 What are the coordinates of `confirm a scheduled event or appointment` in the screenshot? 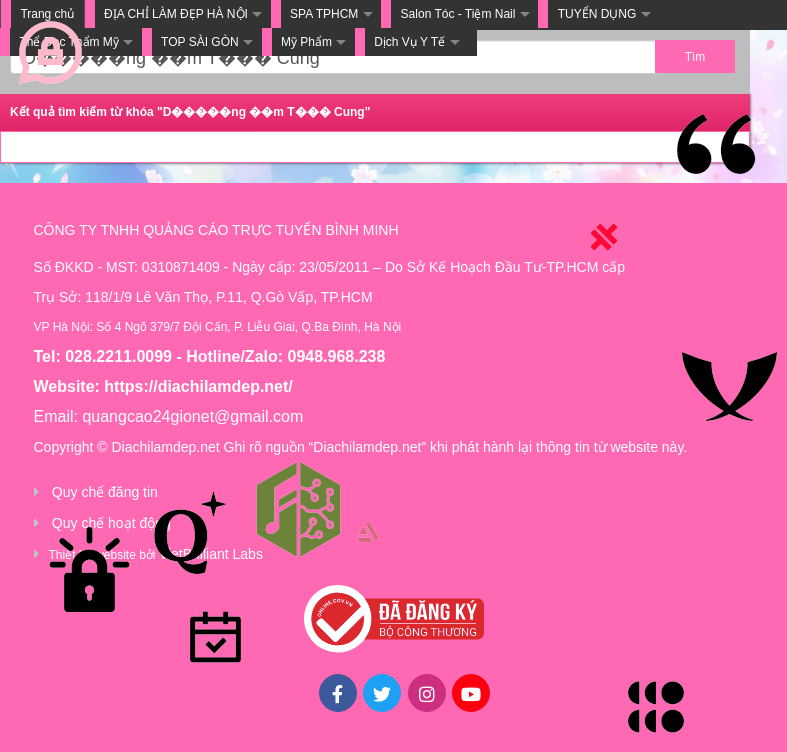 It's located at (215, 639).